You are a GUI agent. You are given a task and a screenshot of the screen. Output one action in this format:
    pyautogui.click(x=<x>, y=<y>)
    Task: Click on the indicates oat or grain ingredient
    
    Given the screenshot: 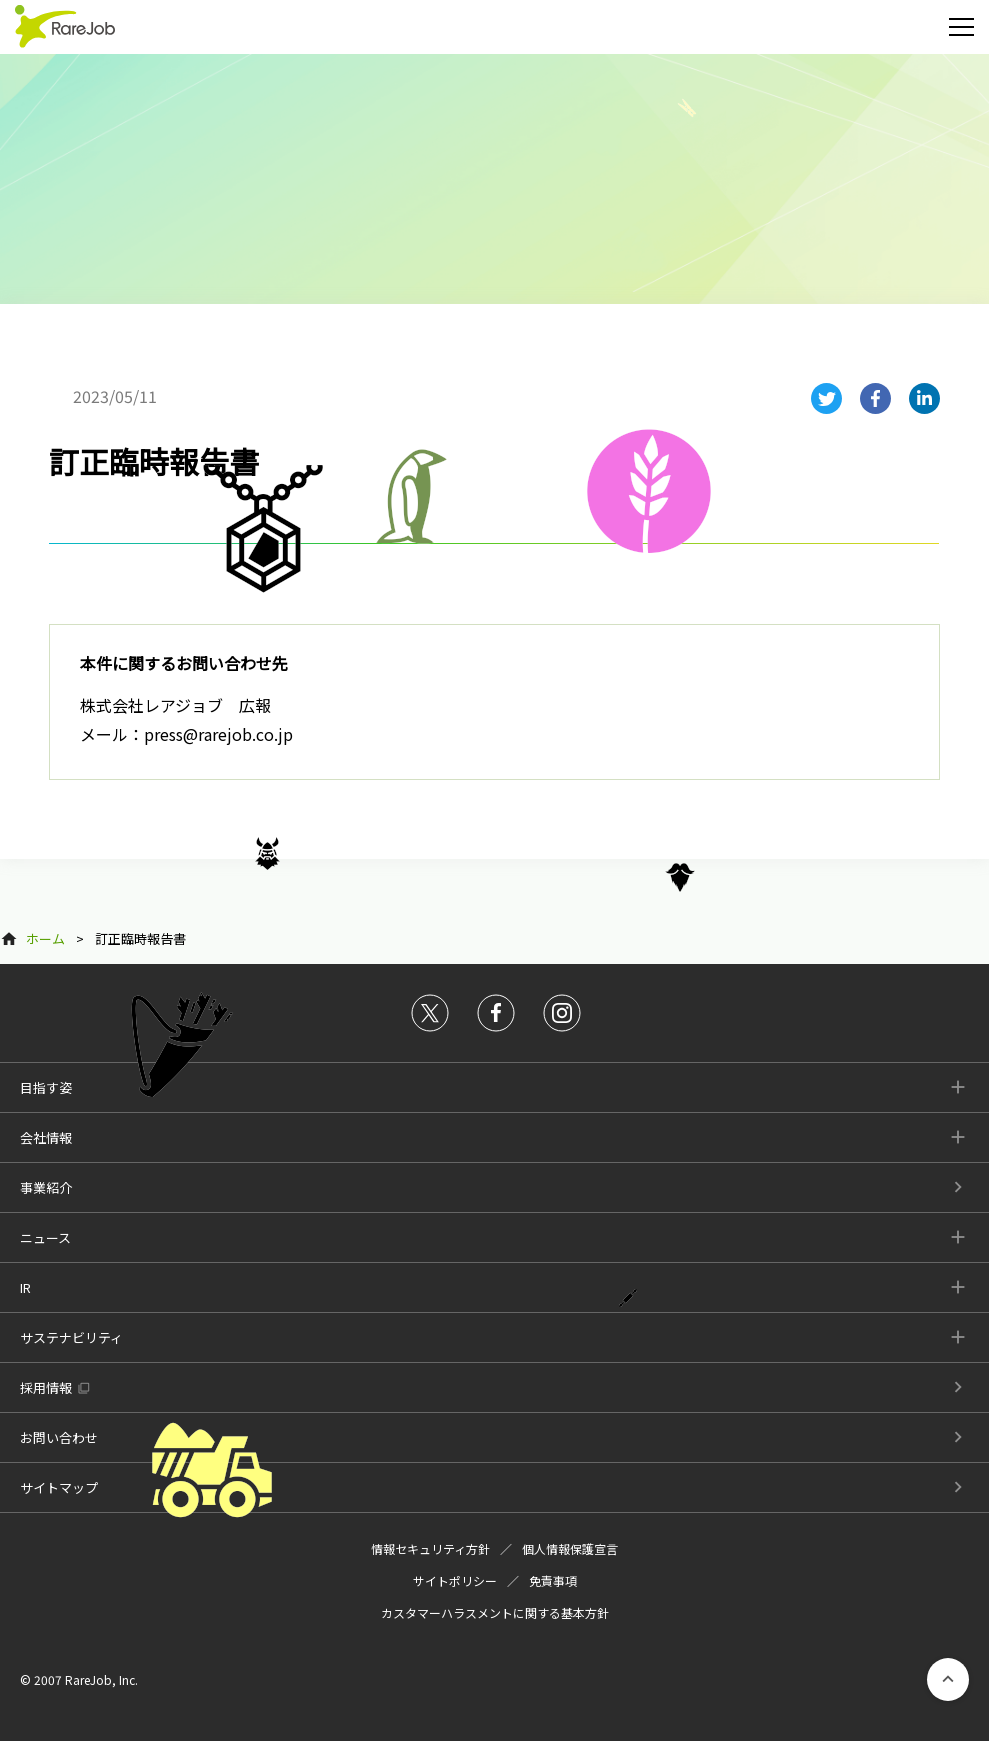 What is the action you would take?
    pyautogui.click(x=649, y=490)
    